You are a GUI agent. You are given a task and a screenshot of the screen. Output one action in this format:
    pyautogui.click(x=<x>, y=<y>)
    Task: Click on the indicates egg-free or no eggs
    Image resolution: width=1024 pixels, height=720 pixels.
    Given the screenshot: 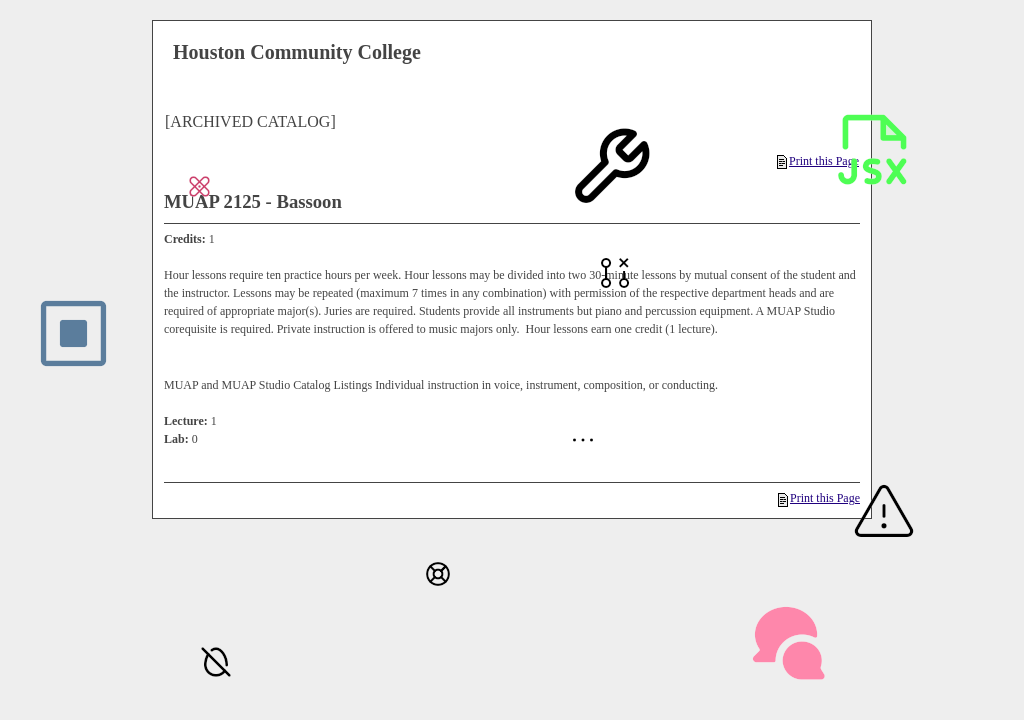 What is the action you would take?
    pyautogui.click(x=216, y=662)
    